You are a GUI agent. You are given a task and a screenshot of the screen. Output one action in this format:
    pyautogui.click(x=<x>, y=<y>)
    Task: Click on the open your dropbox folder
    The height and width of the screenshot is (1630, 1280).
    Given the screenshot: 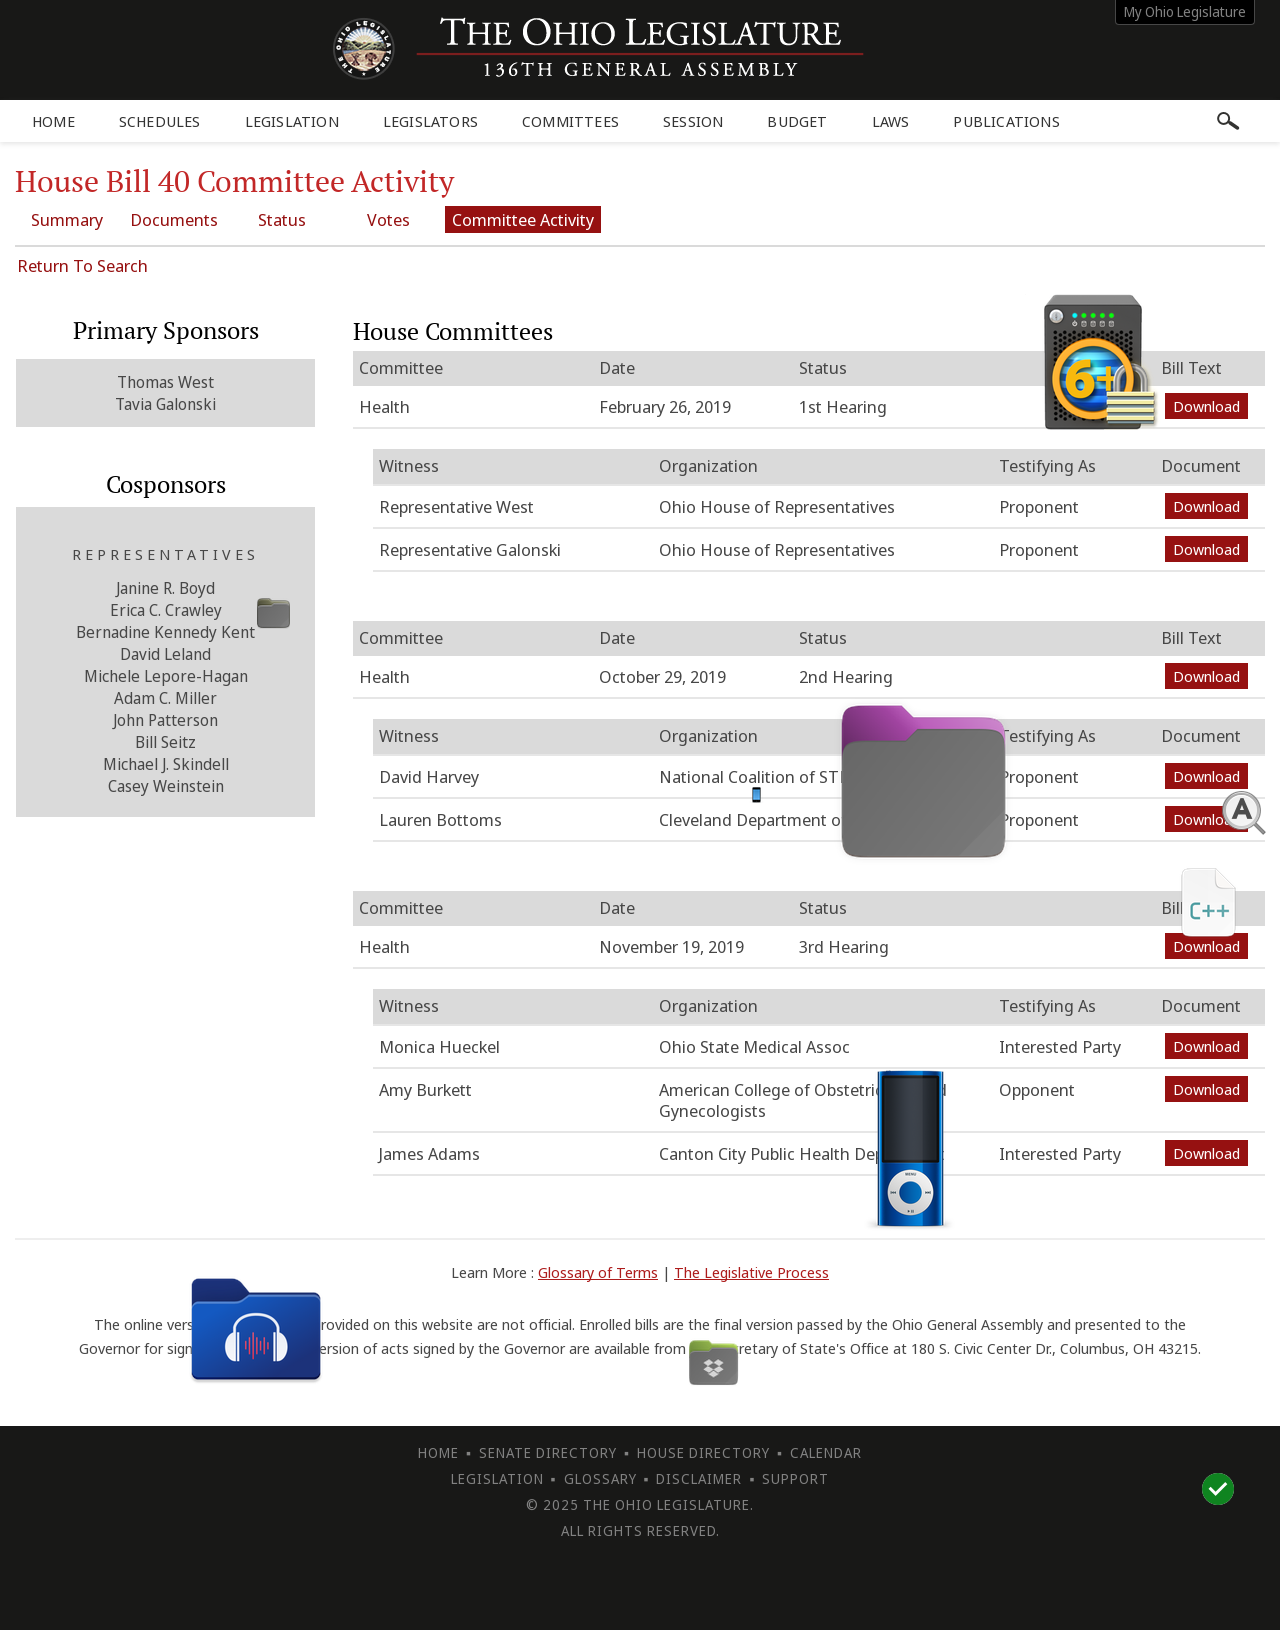 What is the action you would take?
    pyautogui.click(x=713, y=1362)
    